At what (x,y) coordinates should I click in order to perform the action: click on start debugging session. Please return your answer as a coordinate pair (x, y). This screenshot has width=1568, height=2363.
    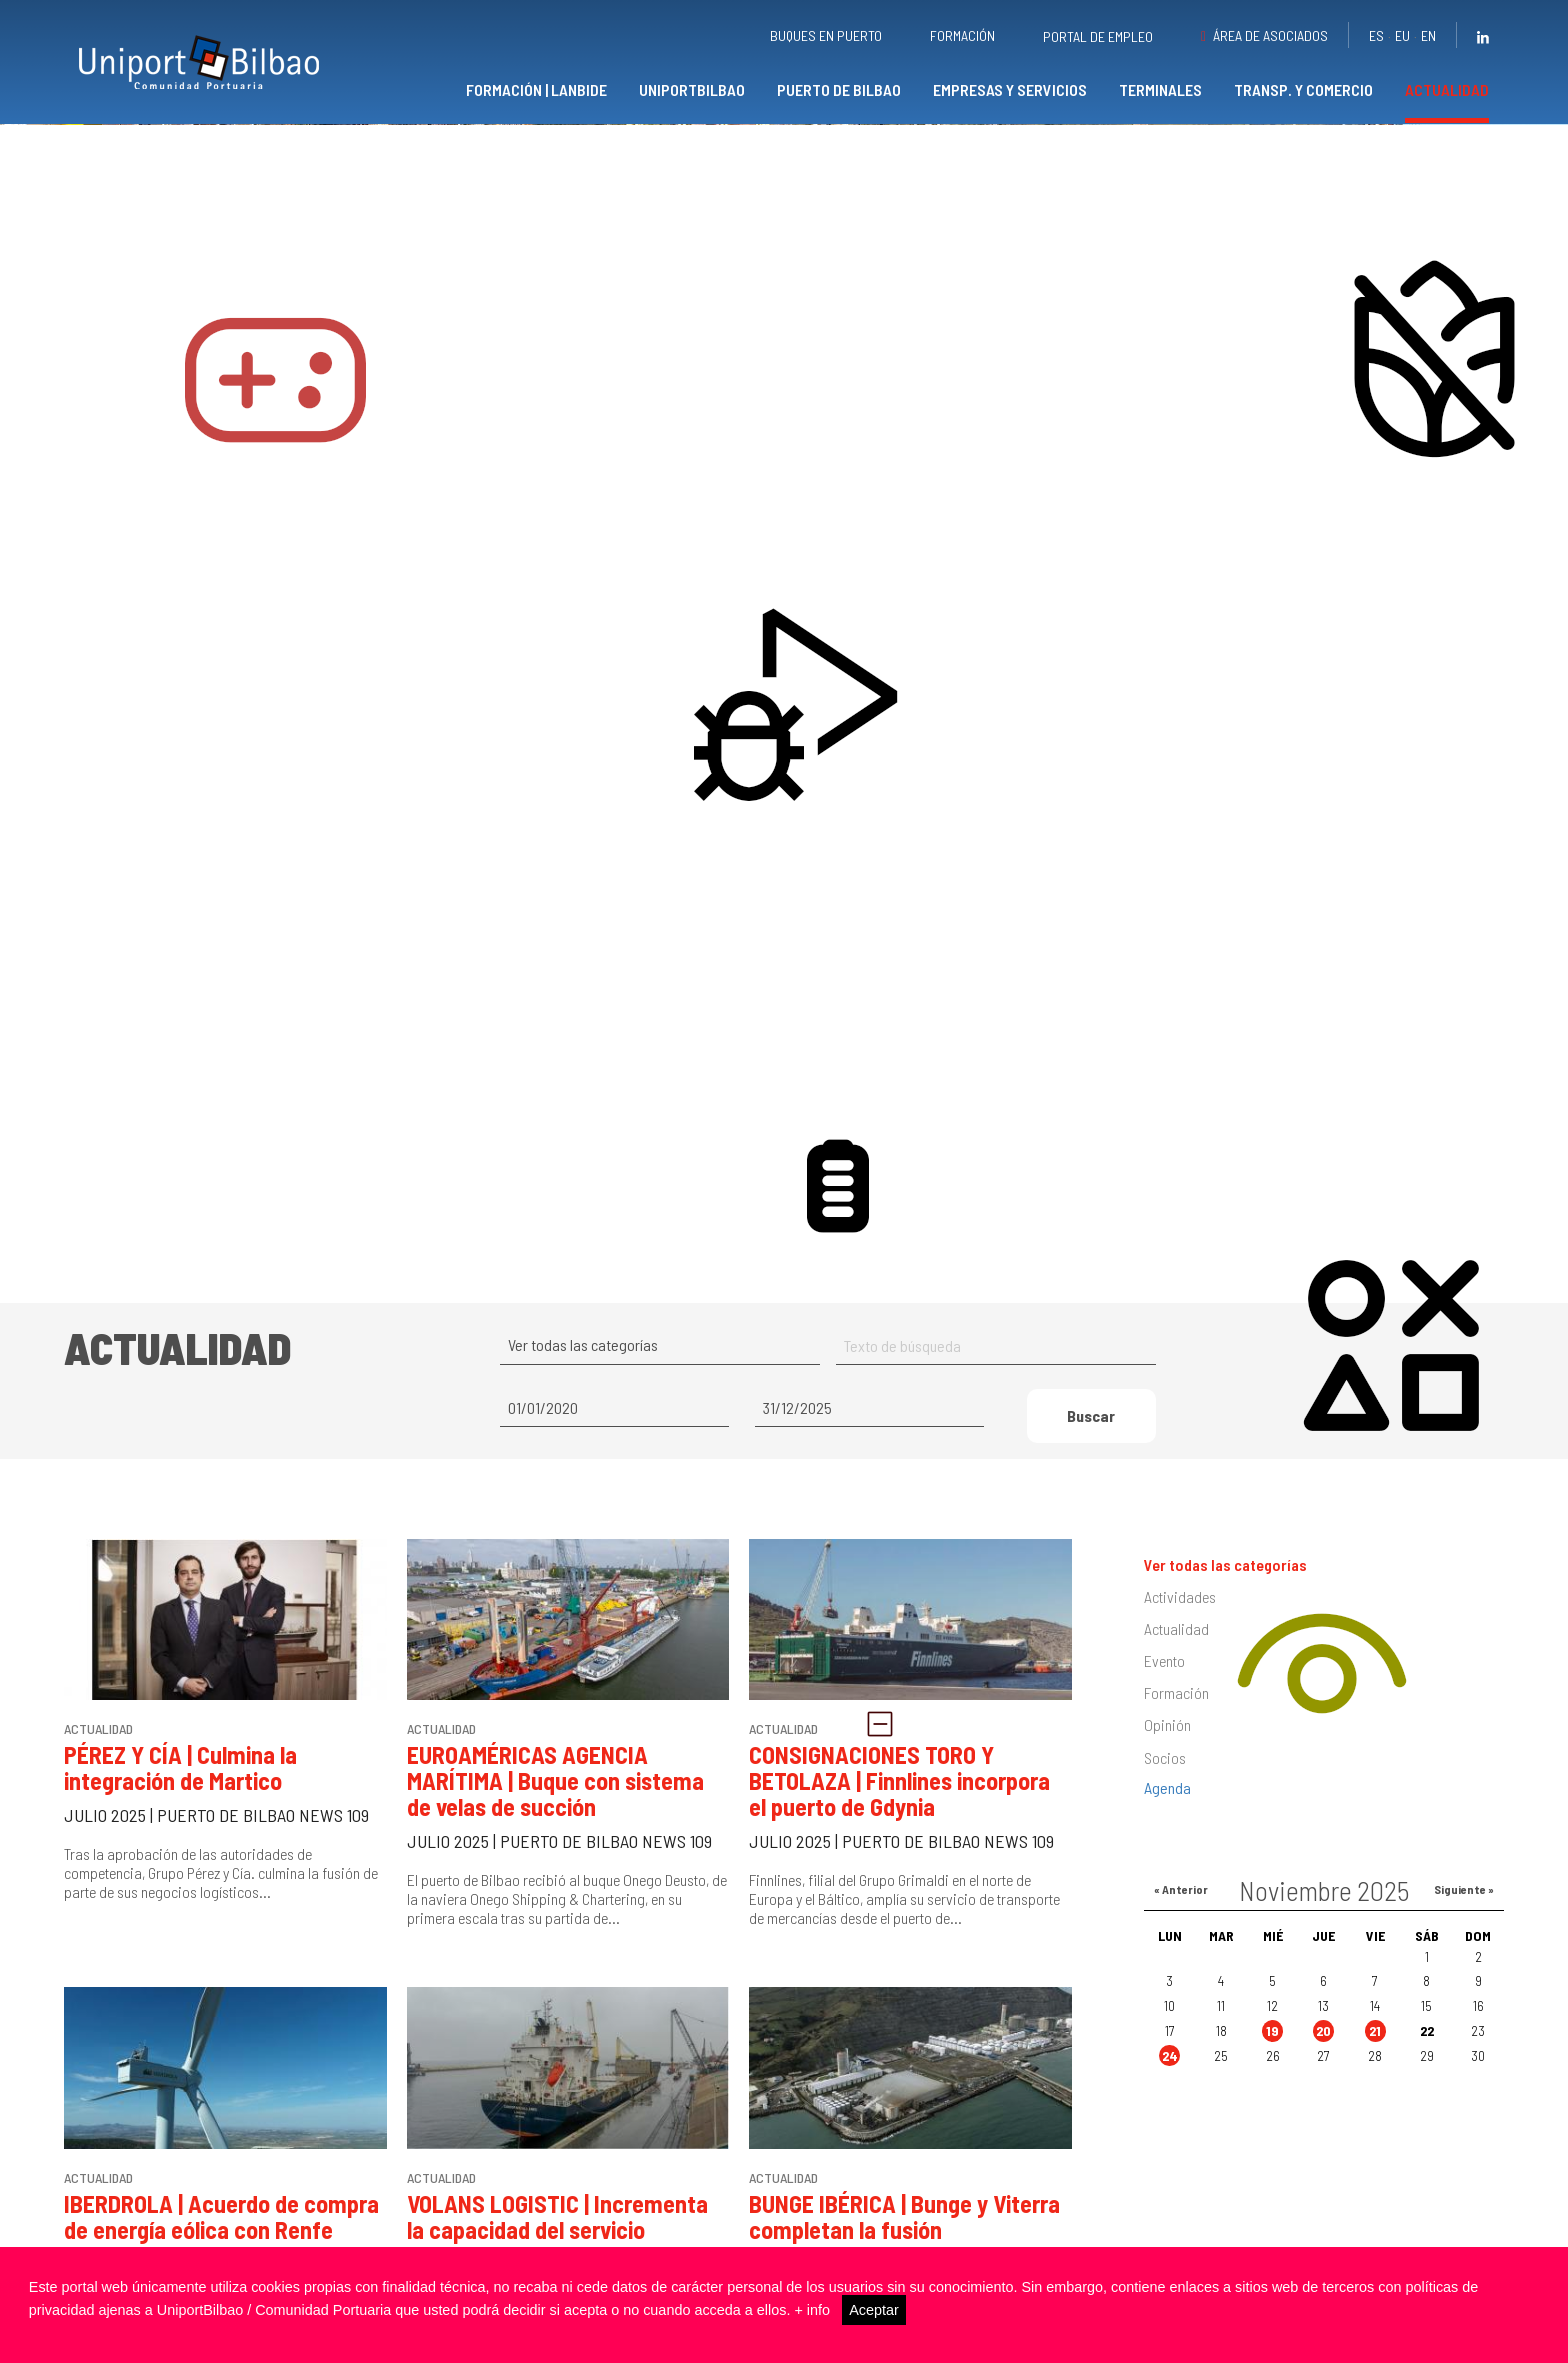
    Looking at the image, I should click on (804, 691).